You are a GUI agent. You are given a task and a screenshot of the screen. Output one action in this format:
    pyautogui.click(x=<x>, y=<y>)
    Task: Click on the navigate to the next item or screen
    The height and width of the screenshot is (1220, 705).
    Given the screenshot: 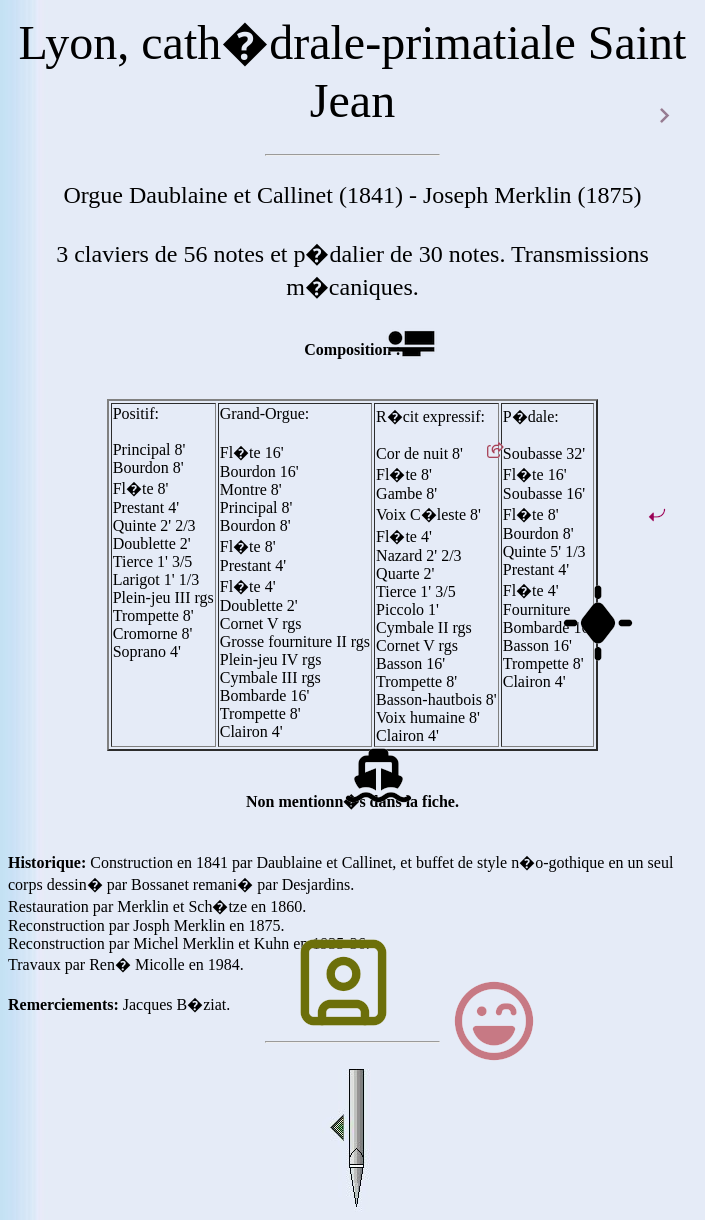 What is the action you would take?
    pyautogui.click(x=664, y=115)
    